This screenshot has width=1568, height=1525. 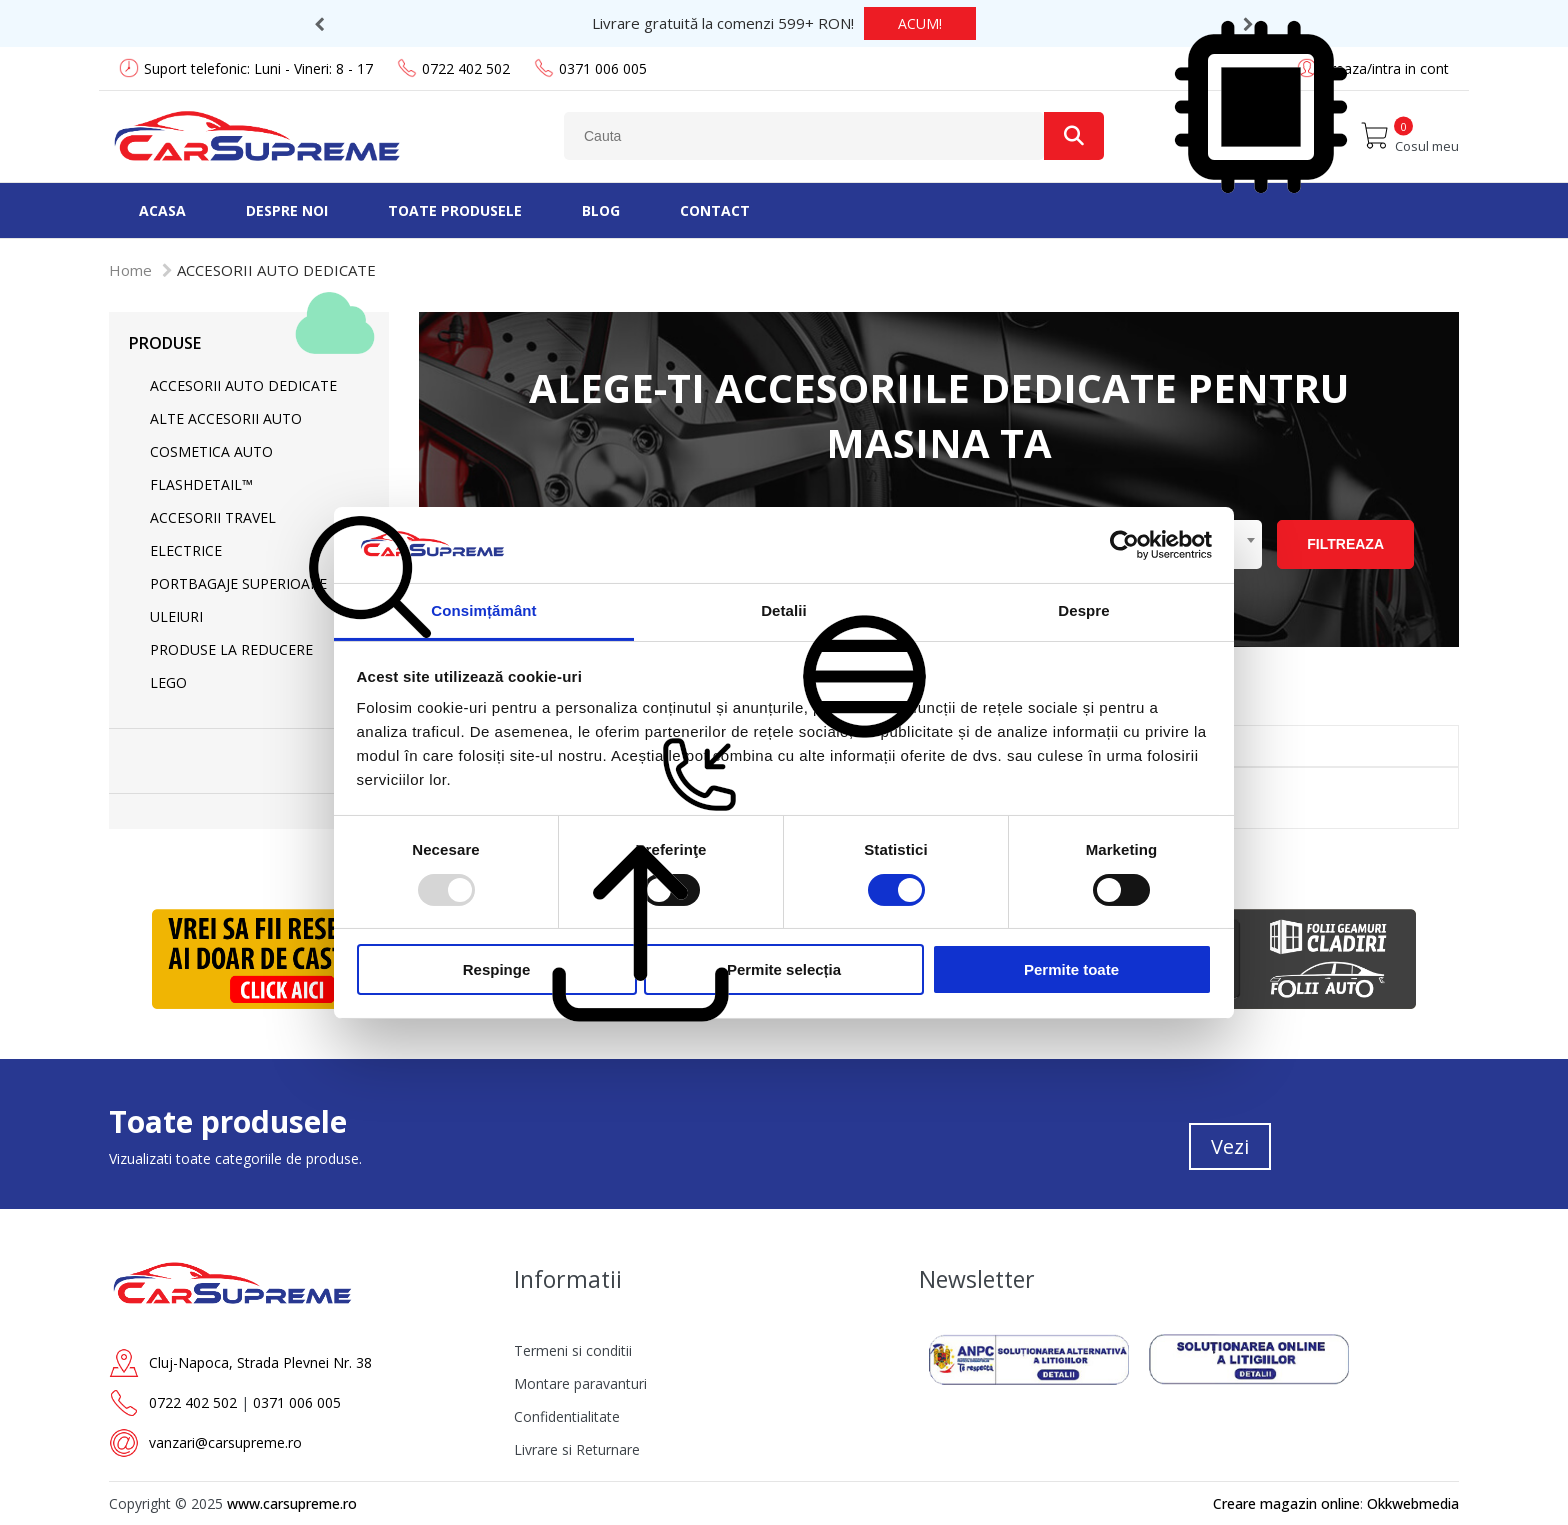 What do you see at coordinates (1261, 107) in the screenshot?
I see `view processor or hardware information` at bounding box center [1261, 107].